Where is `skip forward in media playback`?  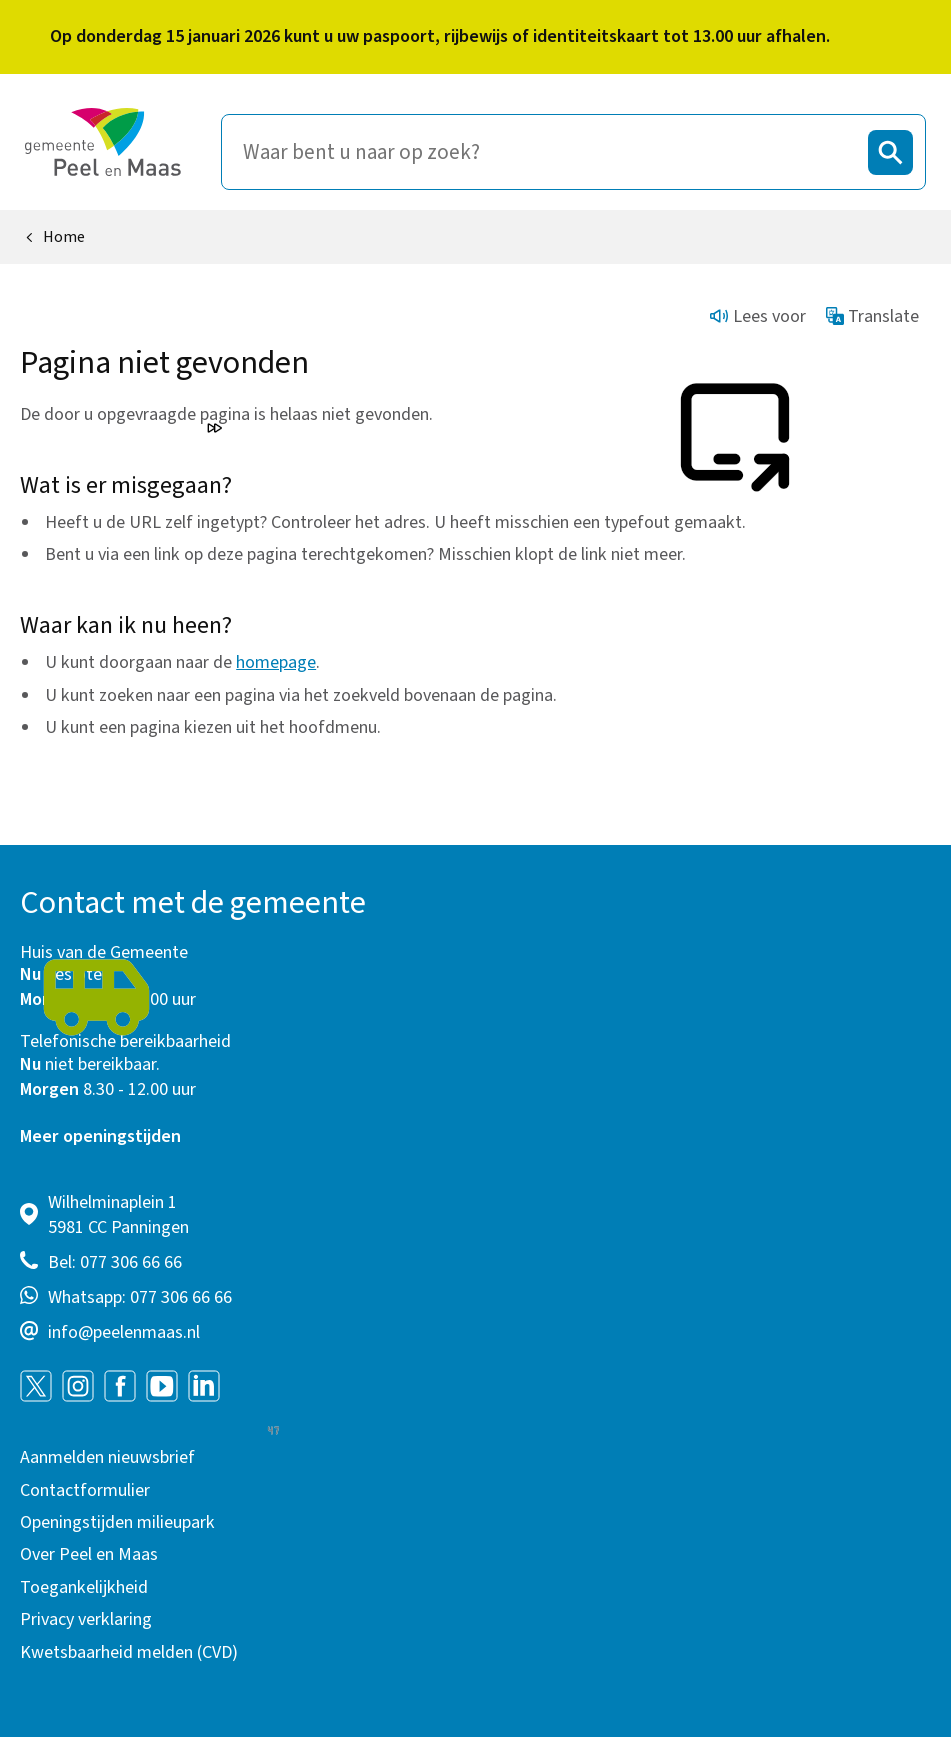
skip forward in media playback is located at coordinates (214, 428).